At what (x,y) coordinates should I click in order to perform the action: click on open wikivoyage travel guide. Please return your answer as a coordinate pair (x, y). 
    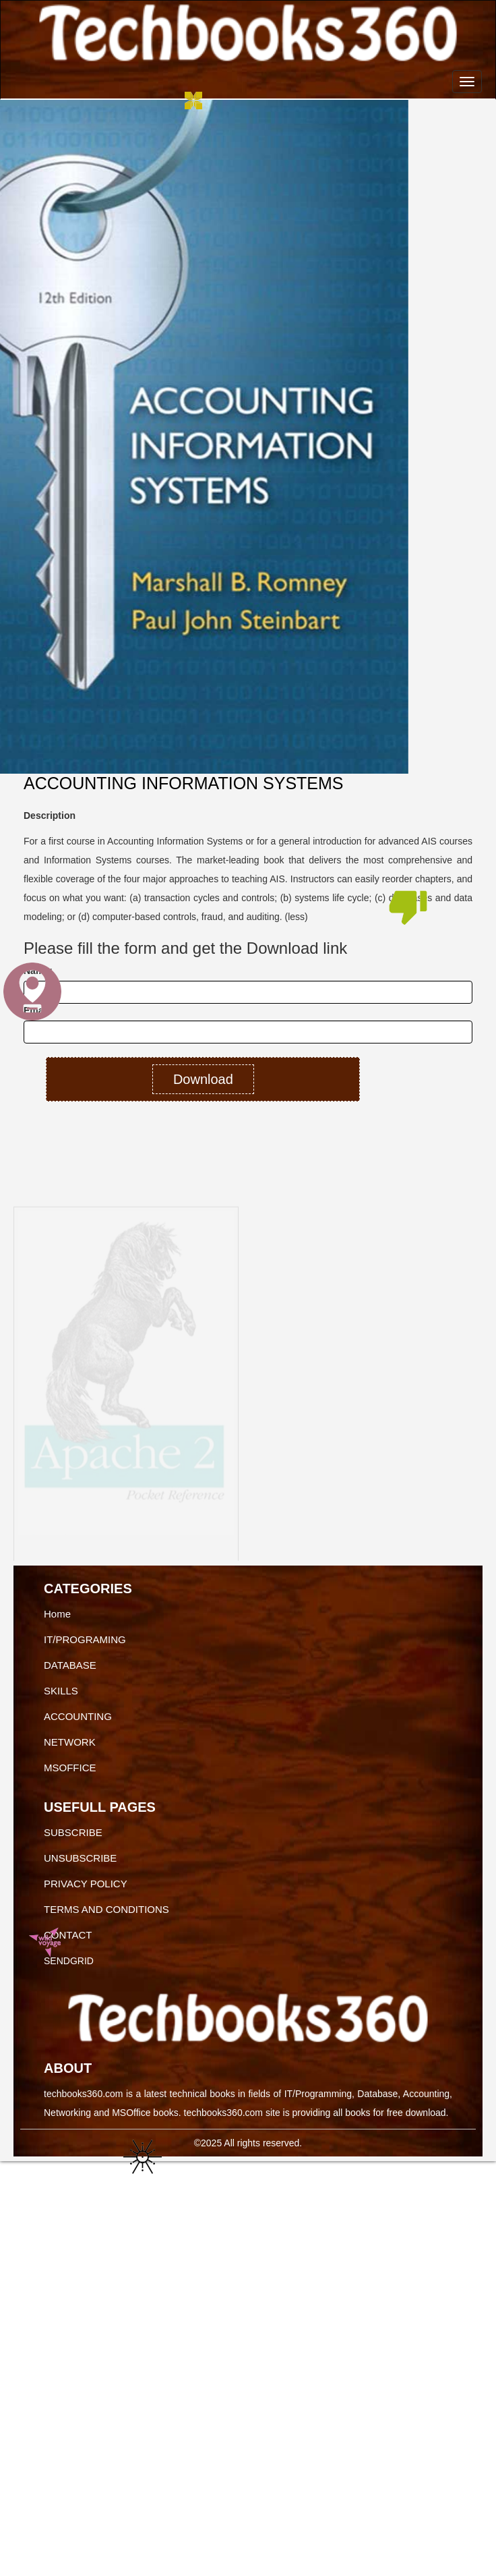
    Looking at the image, I should click on (44, 1942).